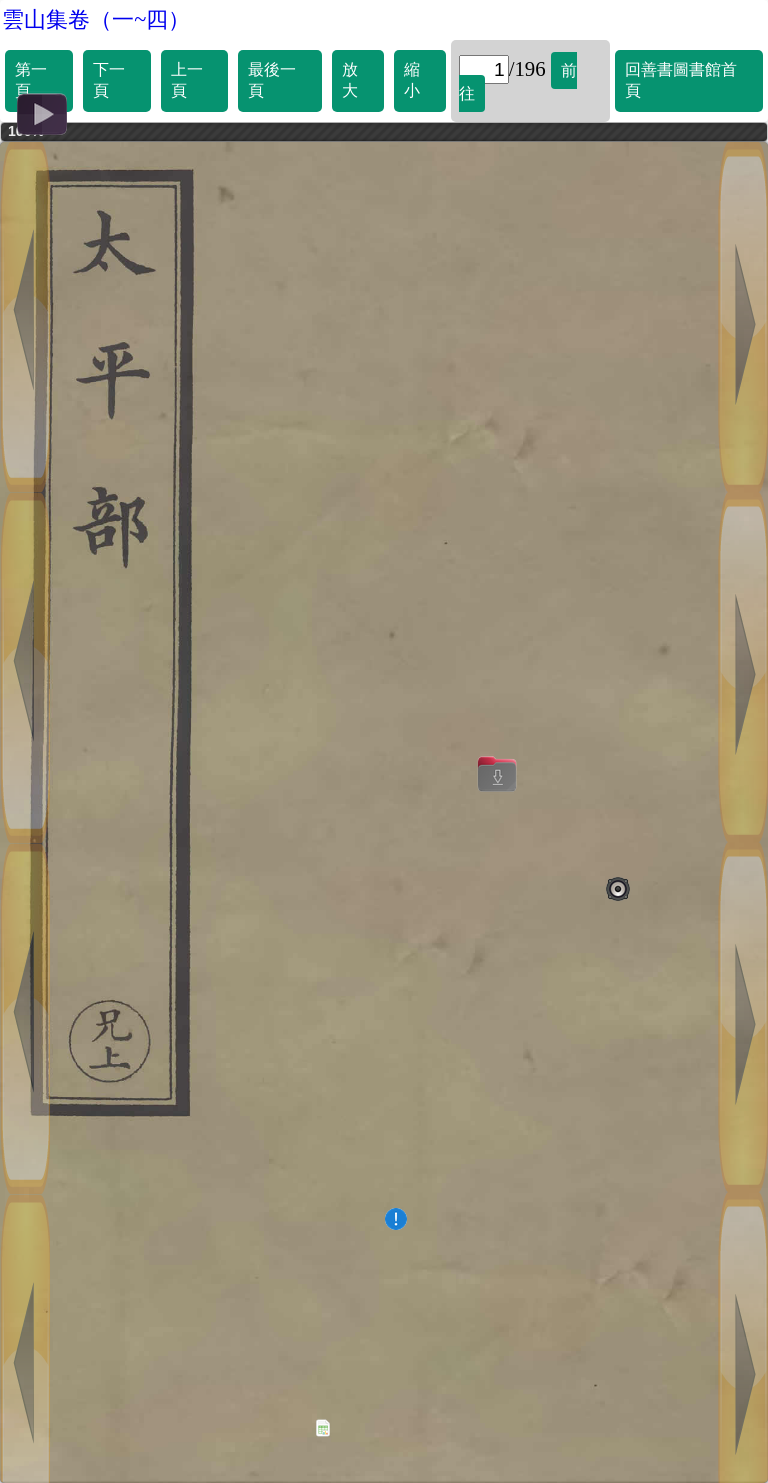  What do you see at coordinates (323, 1428) in the screenshot?
I see `spreadsheet file created in openoffice calc` at bounding box center [323, 1428].